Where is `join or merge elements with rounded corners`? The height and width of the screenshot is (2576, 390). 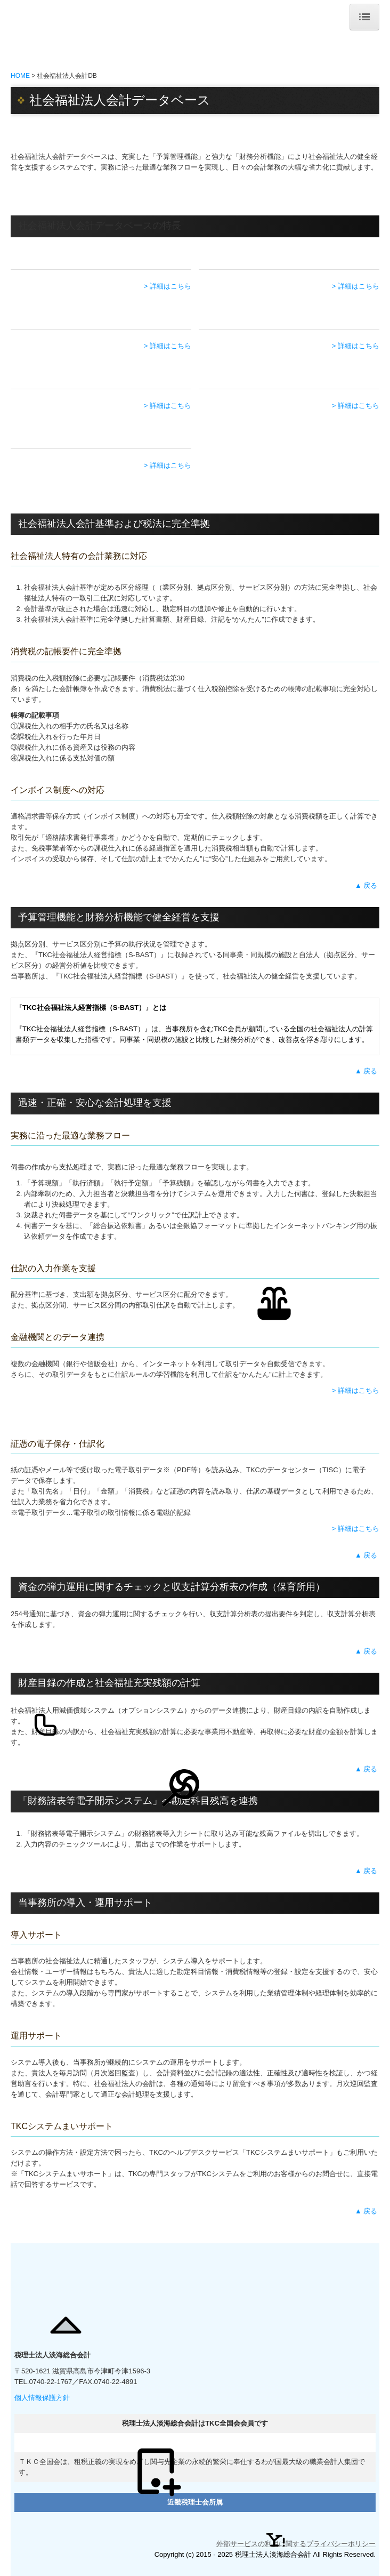 join or merge elements with rounded corners is located at coordinates (45, 1724).